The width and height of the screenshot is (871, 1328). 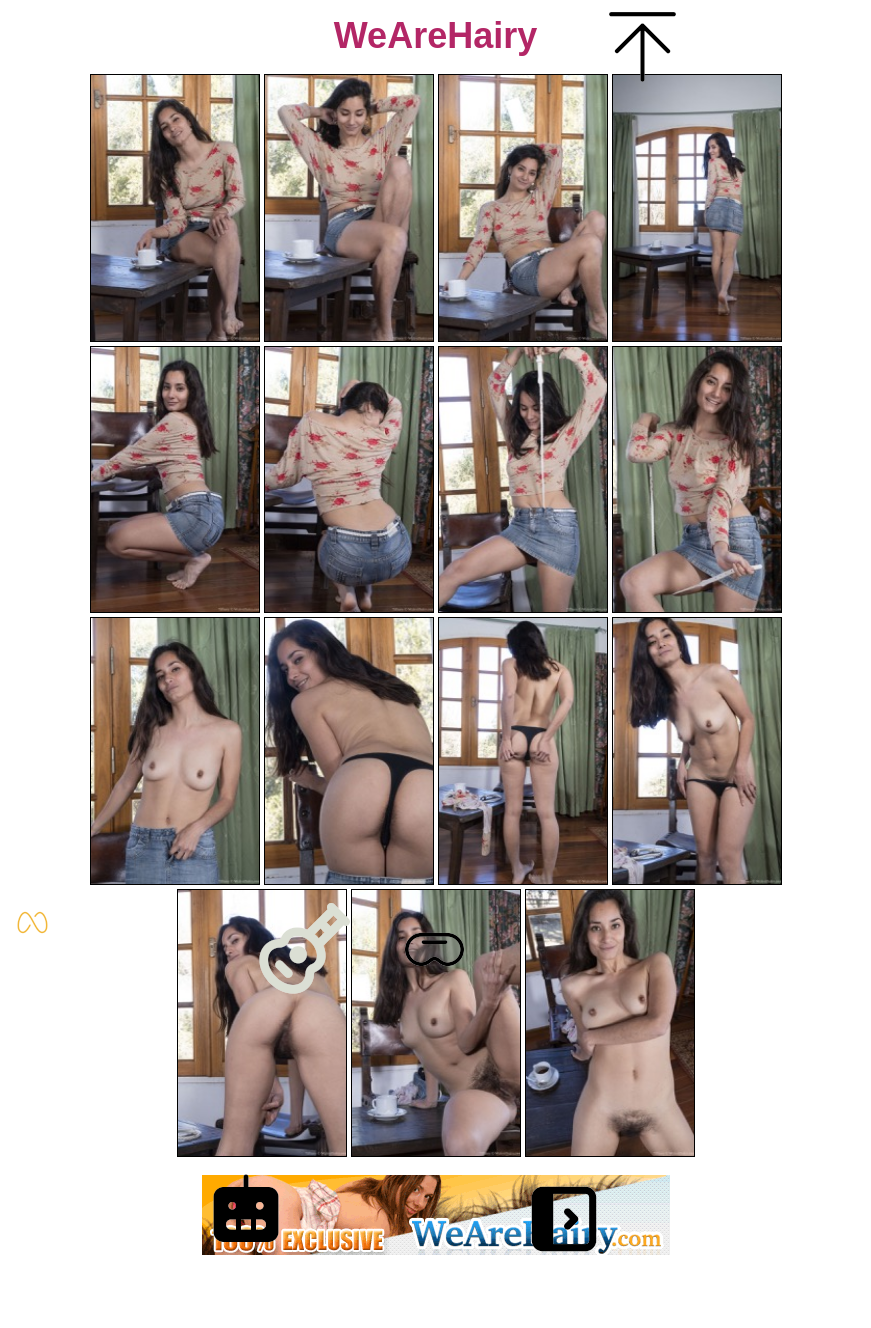 What do you see at coordinates (564, 1219) in the screenshot?
I see `expand the left sidebar` at bounding box center [564, 1219].